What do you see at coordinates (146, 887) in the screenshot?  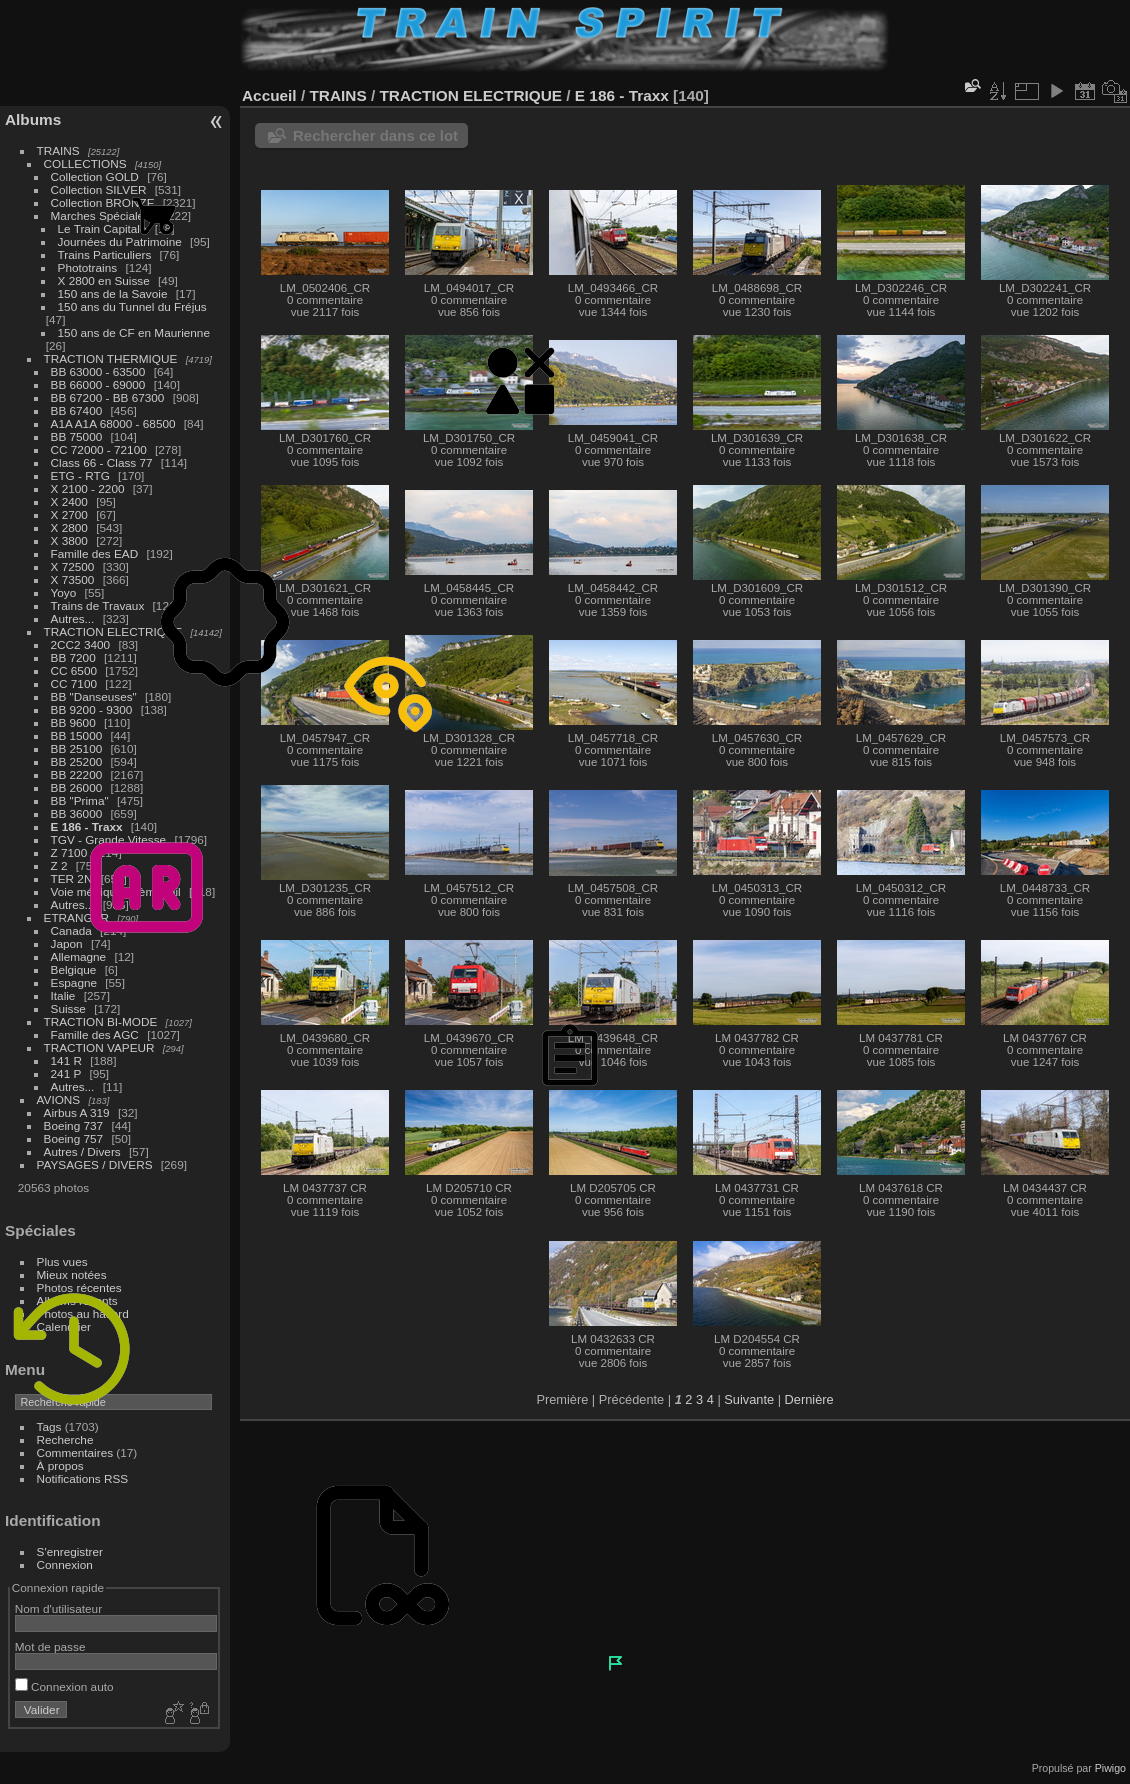 I see `indicates augmented reality feature available` at bounding box center [146, 887].